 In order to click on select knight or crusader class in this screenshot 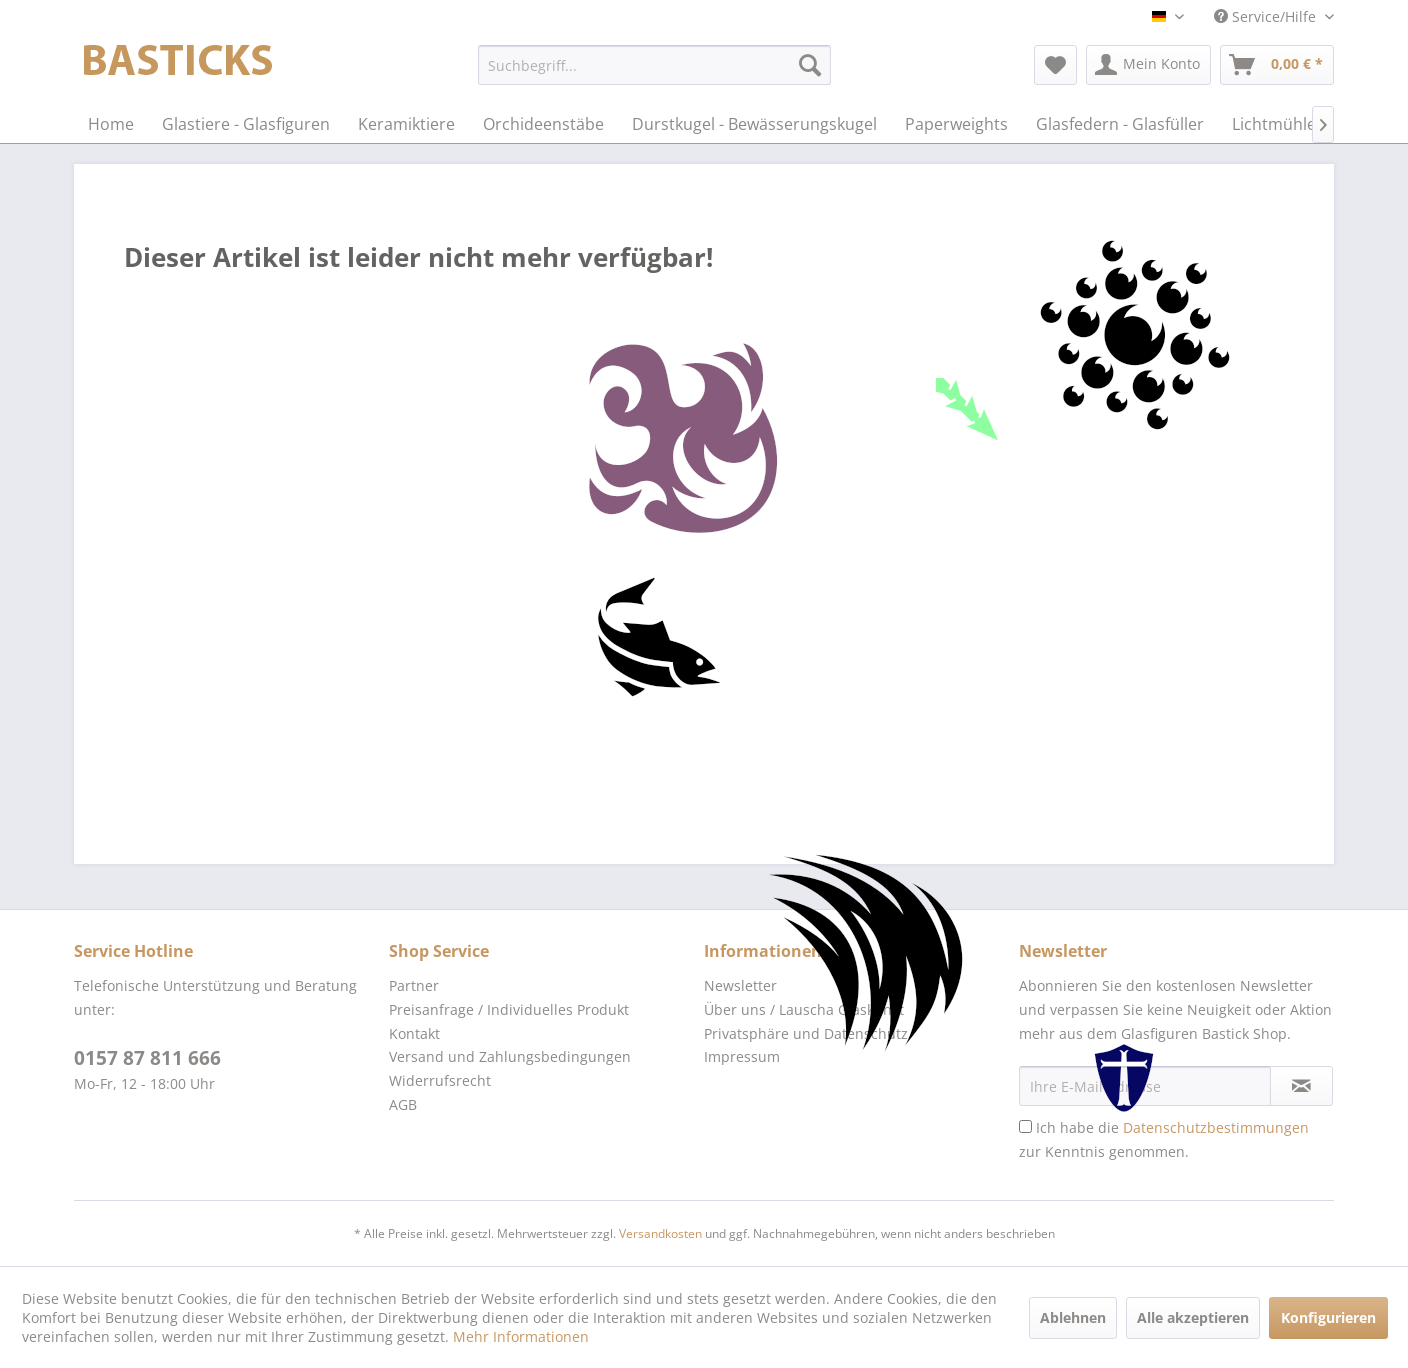, I will do `click(1124, 1078)`.